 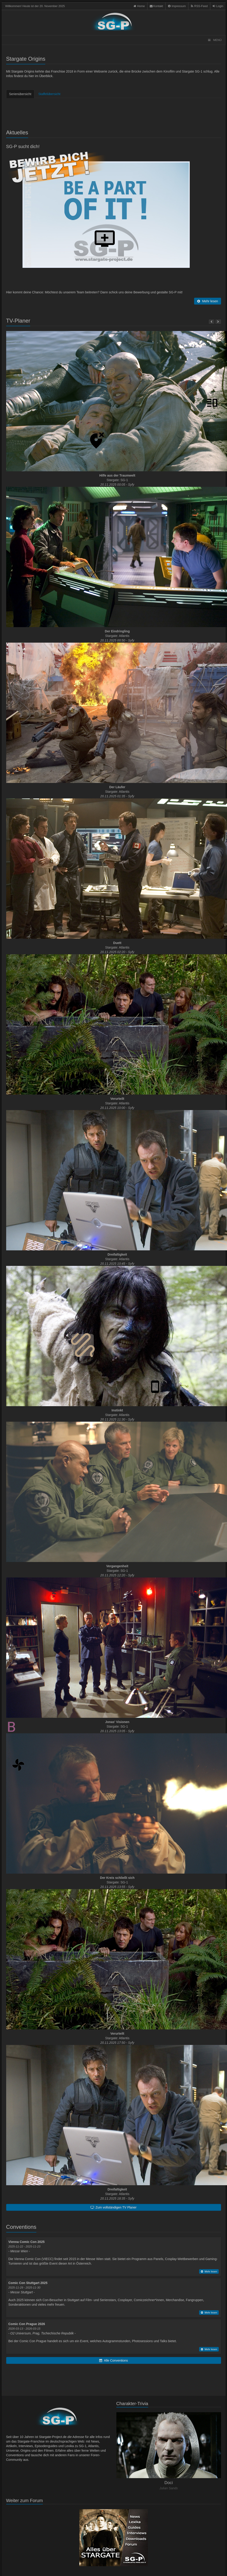 I want to click on toggle vertical split view layout, so click(x=212, y=403).